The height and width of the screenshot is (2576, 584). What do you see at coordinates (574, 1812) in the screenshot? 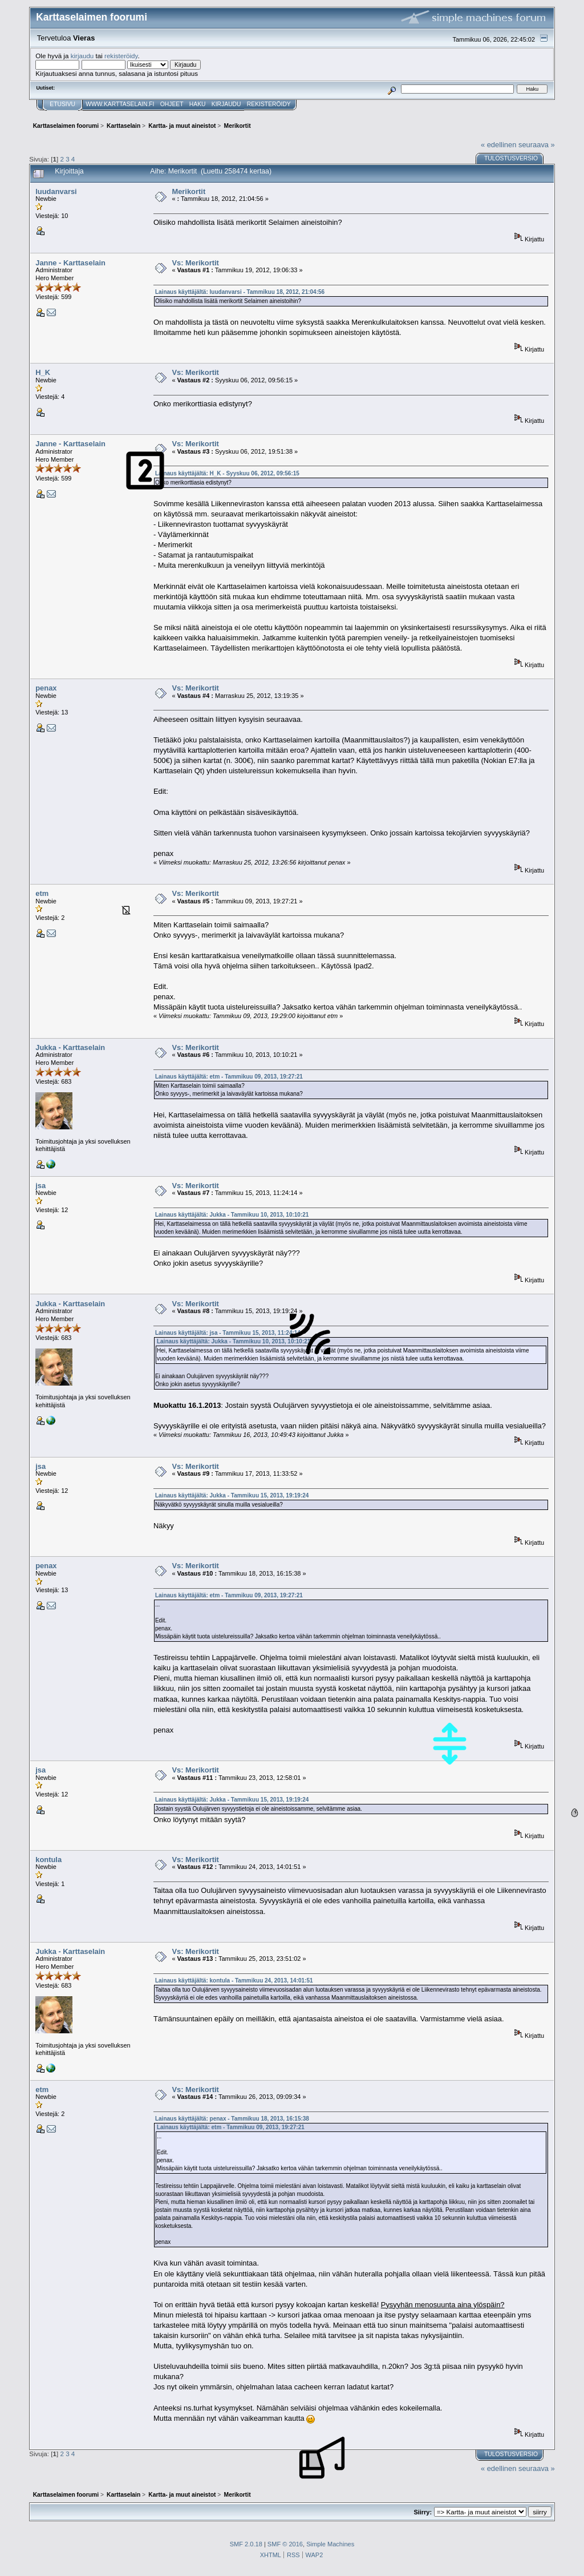
I see `indicates a cracked or broken item` at bounding box center [574, 1812].